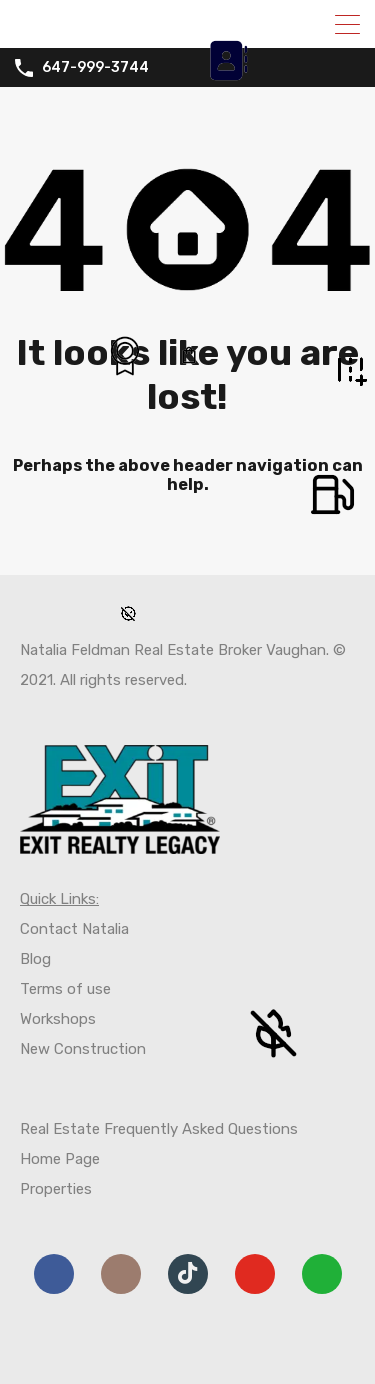  I want to click on view your shopping cart, so click(189, 355).